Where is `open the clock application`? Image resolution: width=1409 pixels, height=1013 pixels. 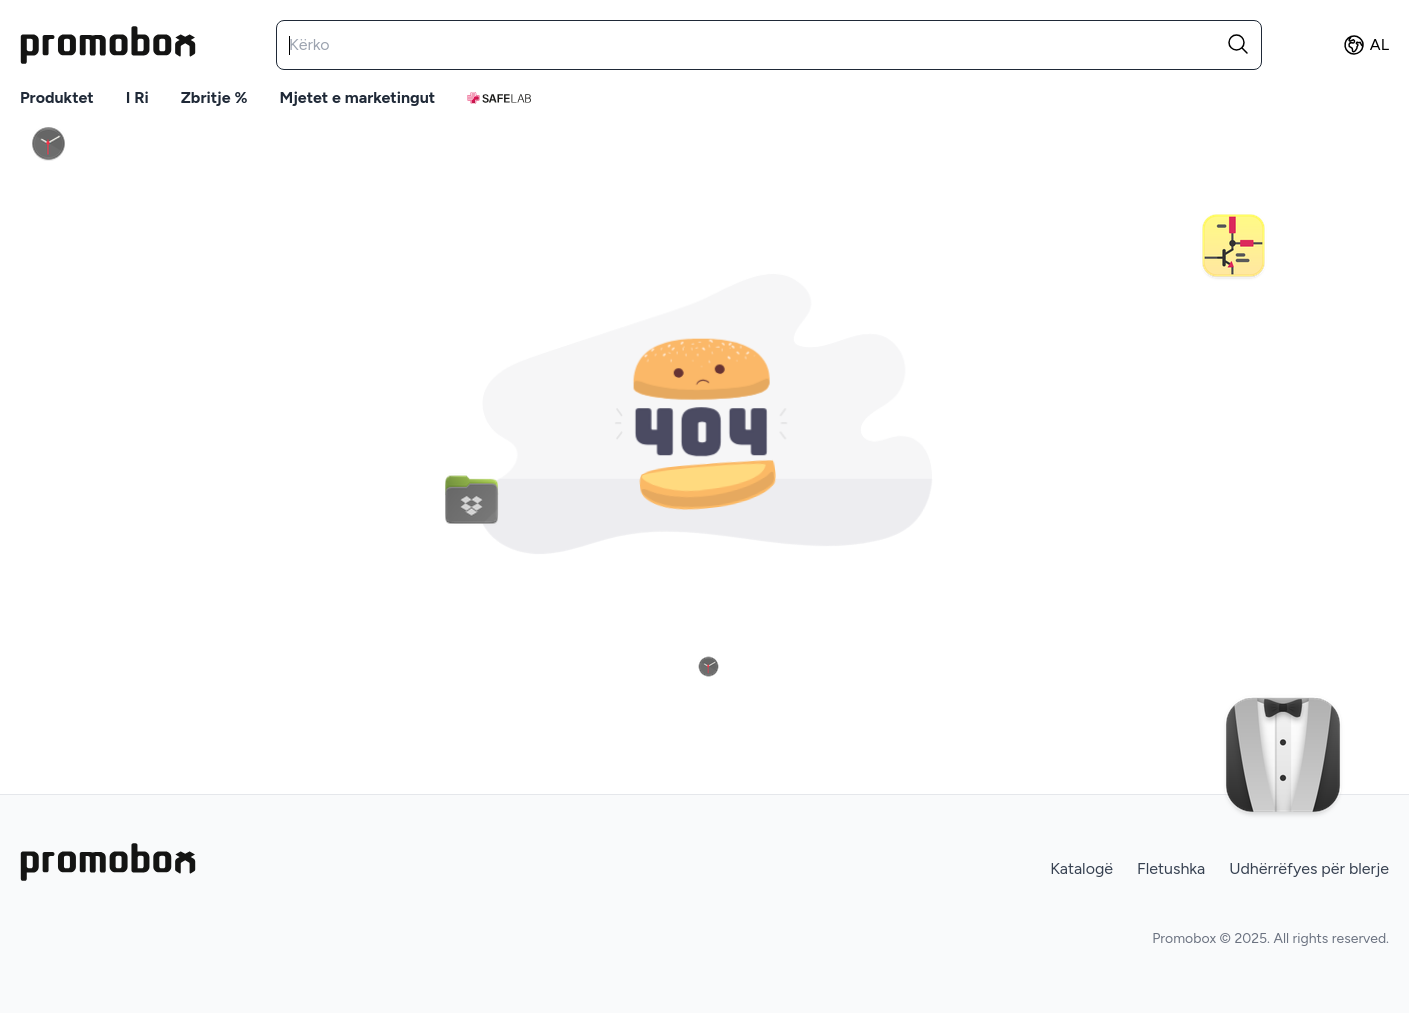 open the clock application is located at coordinates (48, 143).